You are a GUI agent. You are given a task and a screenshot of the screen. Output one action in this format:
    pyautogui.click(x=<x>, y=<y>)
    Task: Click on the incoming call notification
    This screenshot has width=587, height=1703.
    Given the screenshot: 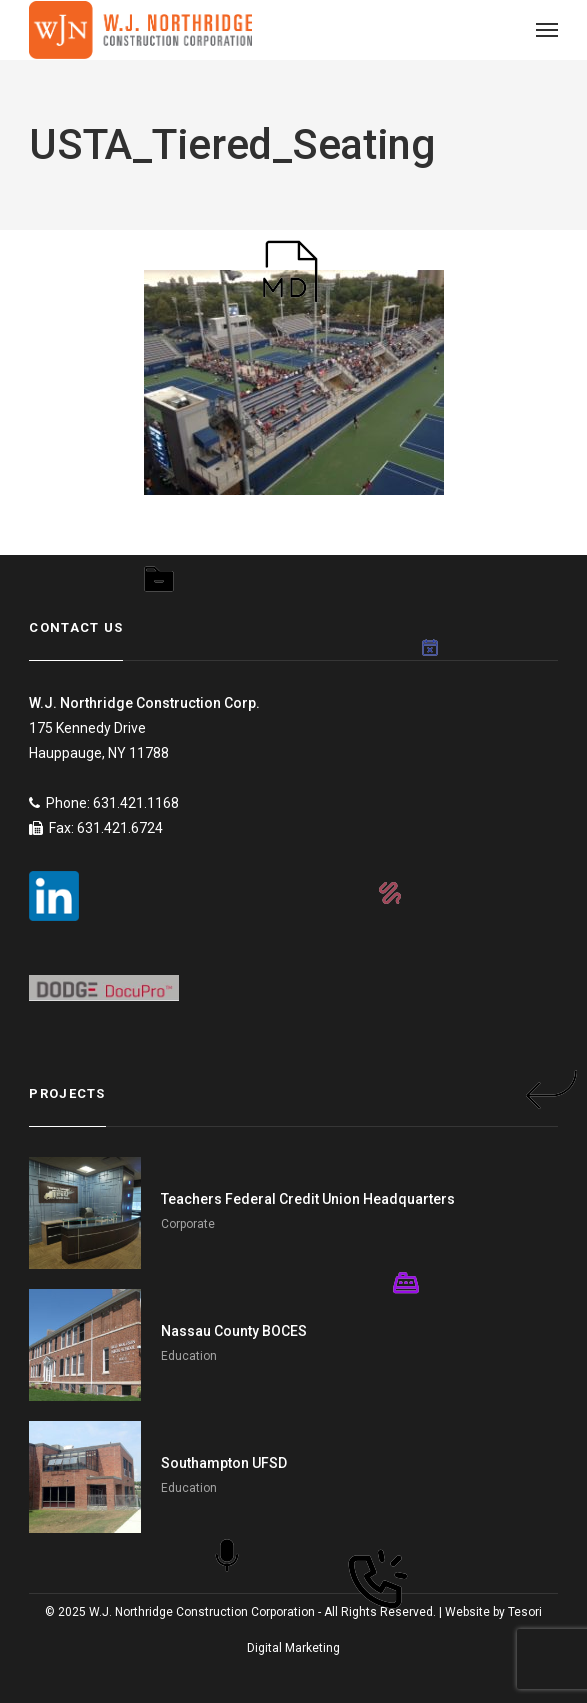 What is the action you would take?
    pyautogui.click(x=376, y=1580)
    